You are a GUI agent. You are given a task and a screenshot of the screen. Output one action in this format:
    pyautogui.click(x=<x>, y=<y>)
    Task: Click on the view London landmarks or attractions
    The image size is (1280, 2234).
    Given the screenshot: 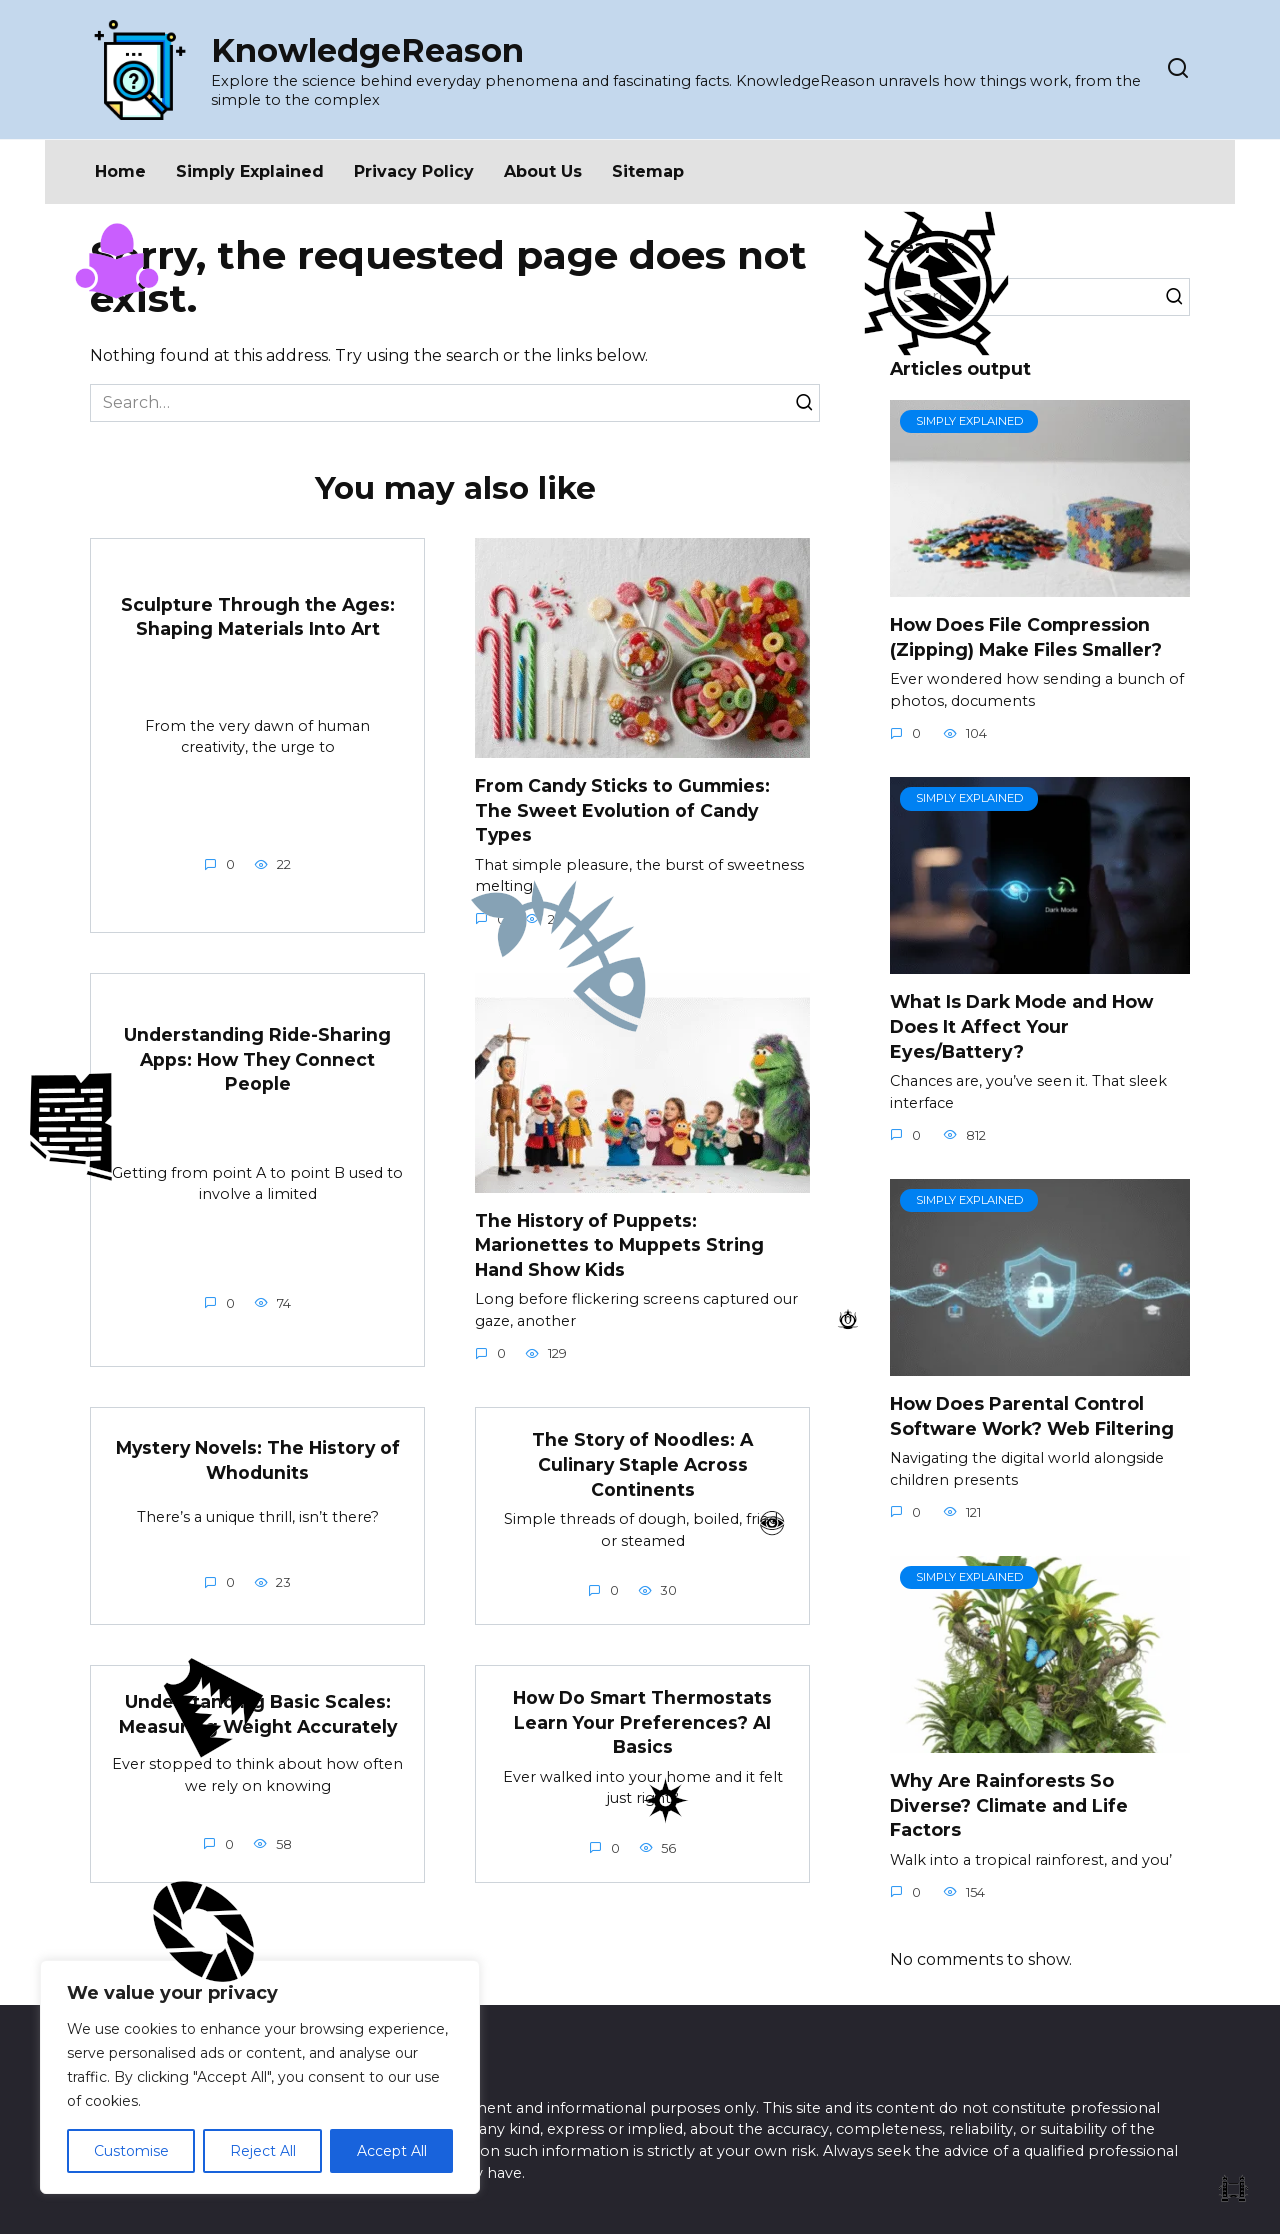 What is the action you would take?
    pyautogui.click(x=1233, y=2187)
    